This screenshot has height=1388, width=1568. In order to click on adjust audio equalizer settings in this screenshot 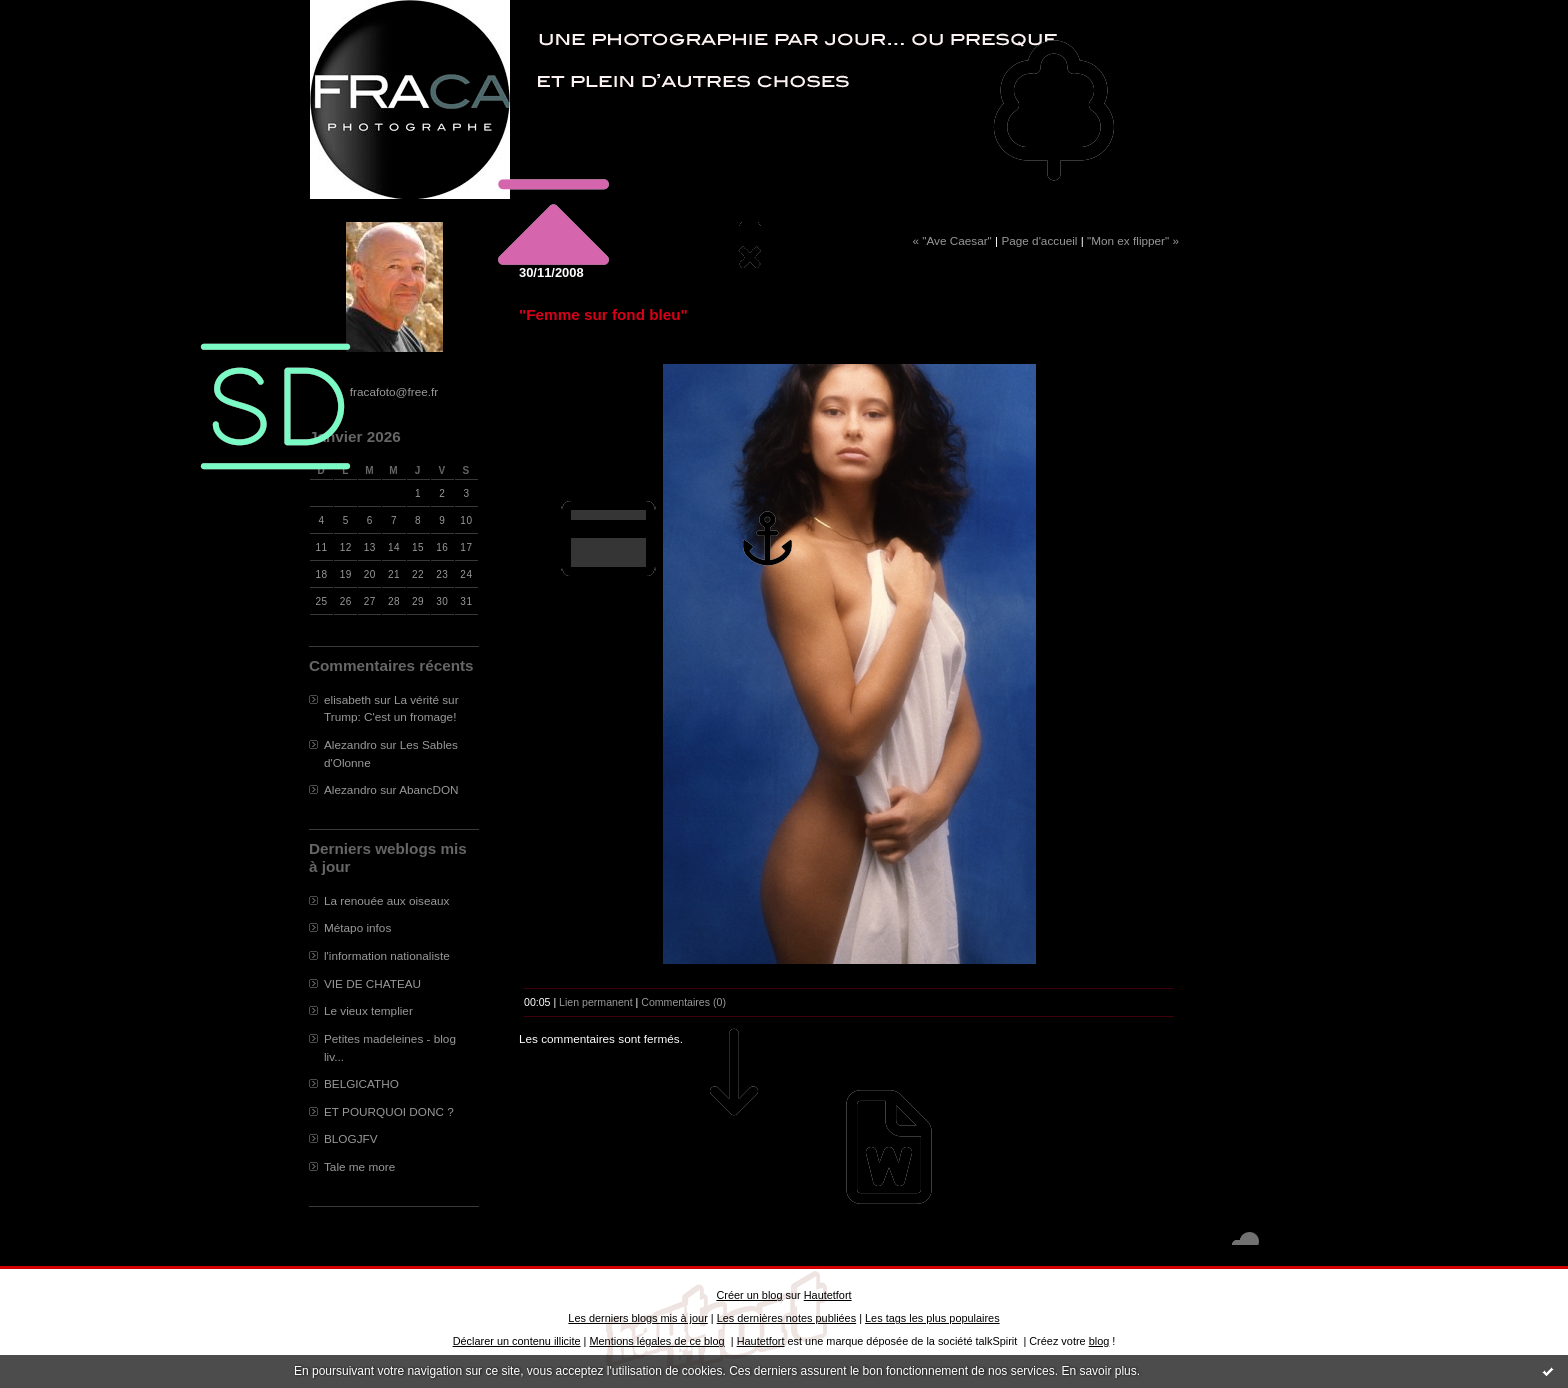, I will do `click(241, 285)`.